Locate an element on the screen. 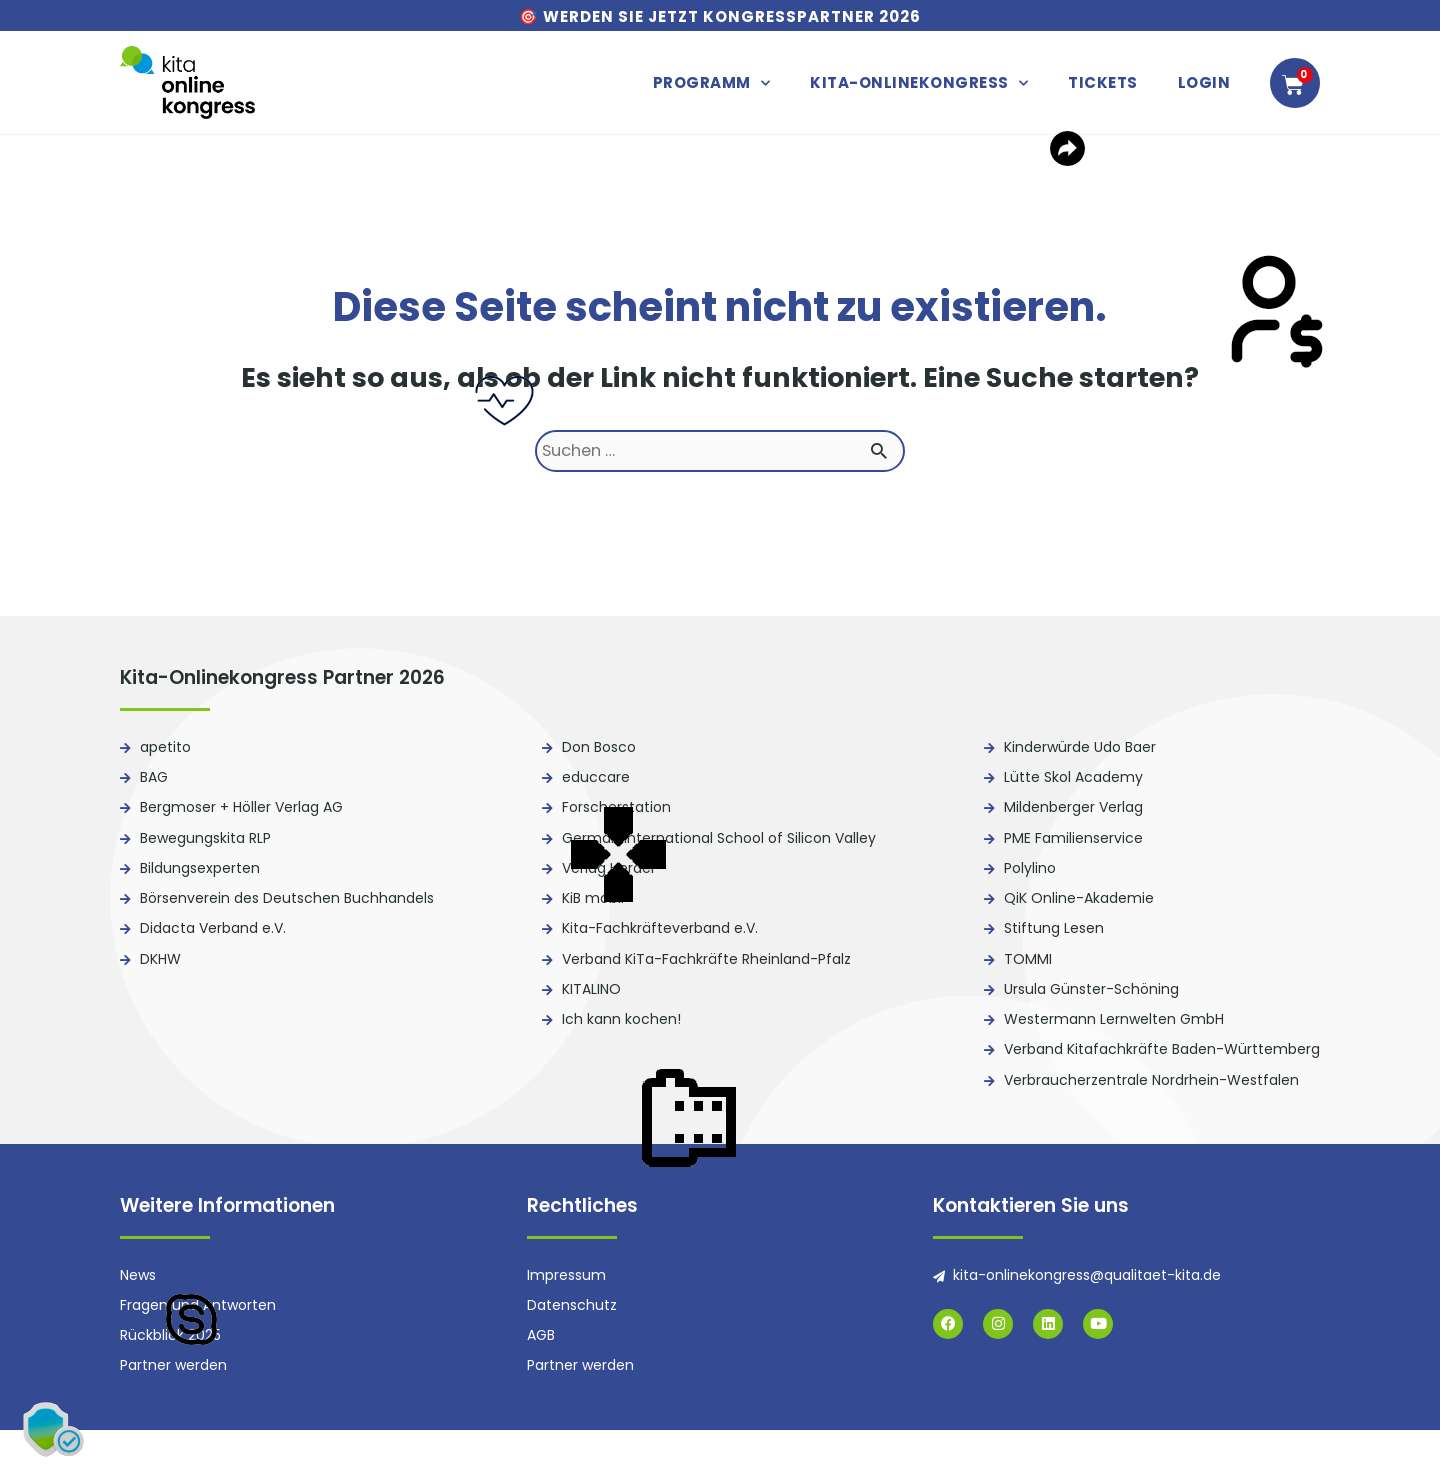  view photos from camera roll is located at coordinates (689, 1120).